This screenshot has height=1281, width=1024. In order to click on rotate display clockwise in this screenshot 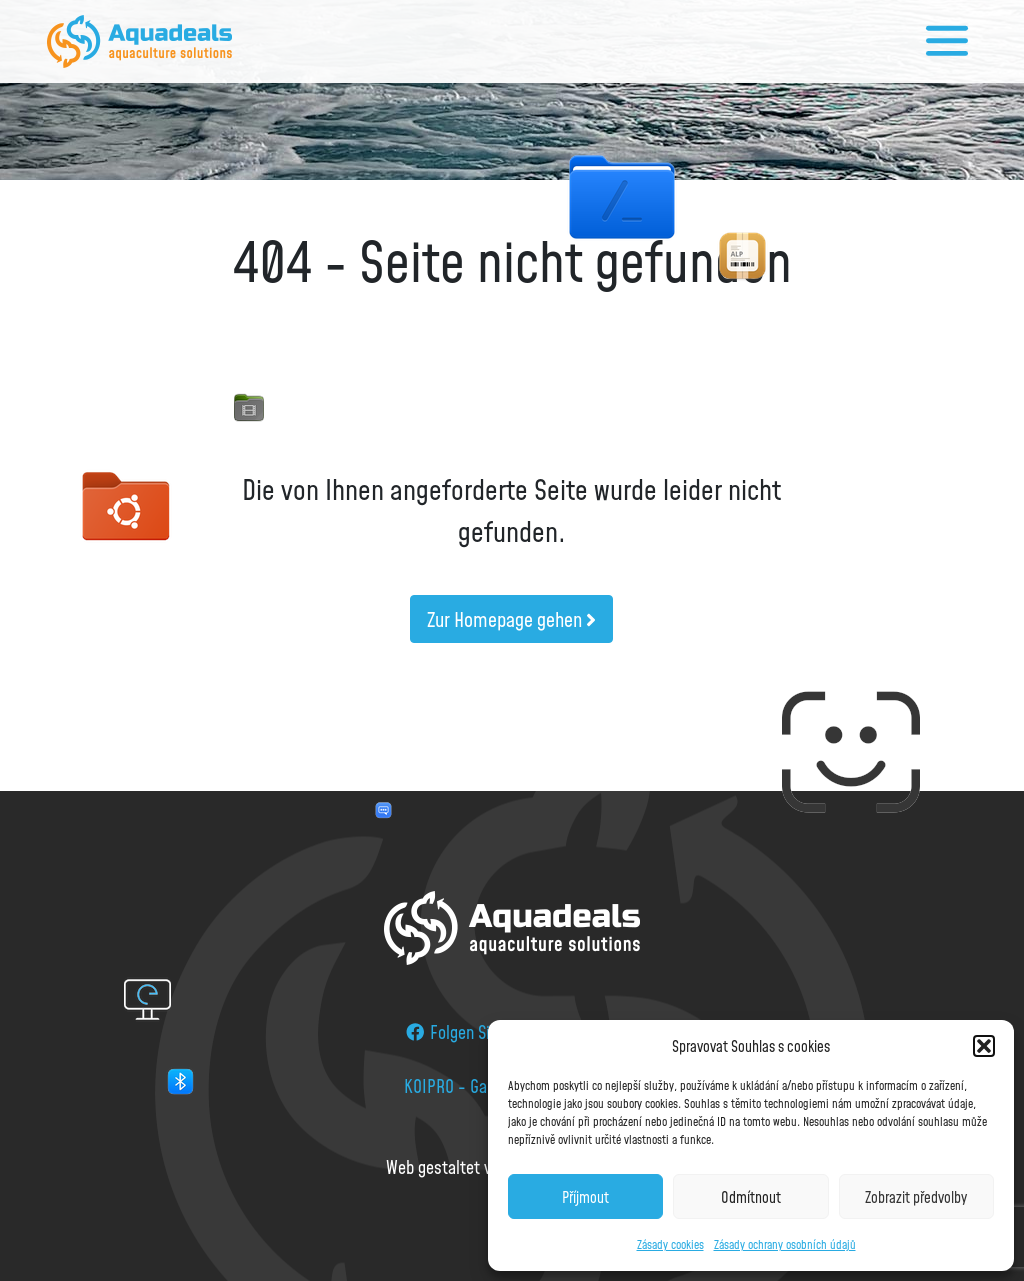, I will do `click(147, 999)`.